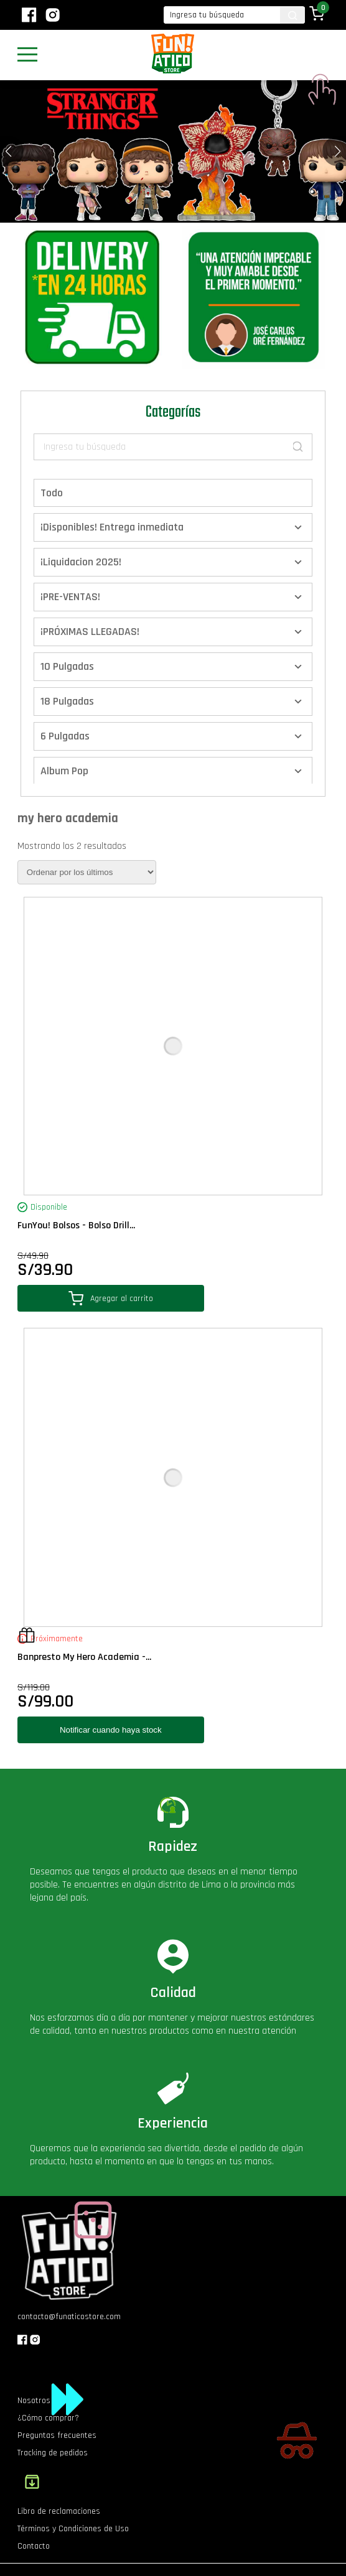 Image resolution: width=346 pixels, height=2576 pixels. What do you see at coordinates (322, 90) in the screenshot?
I see `tap to interact with this element` at bounding box center [322, 90].